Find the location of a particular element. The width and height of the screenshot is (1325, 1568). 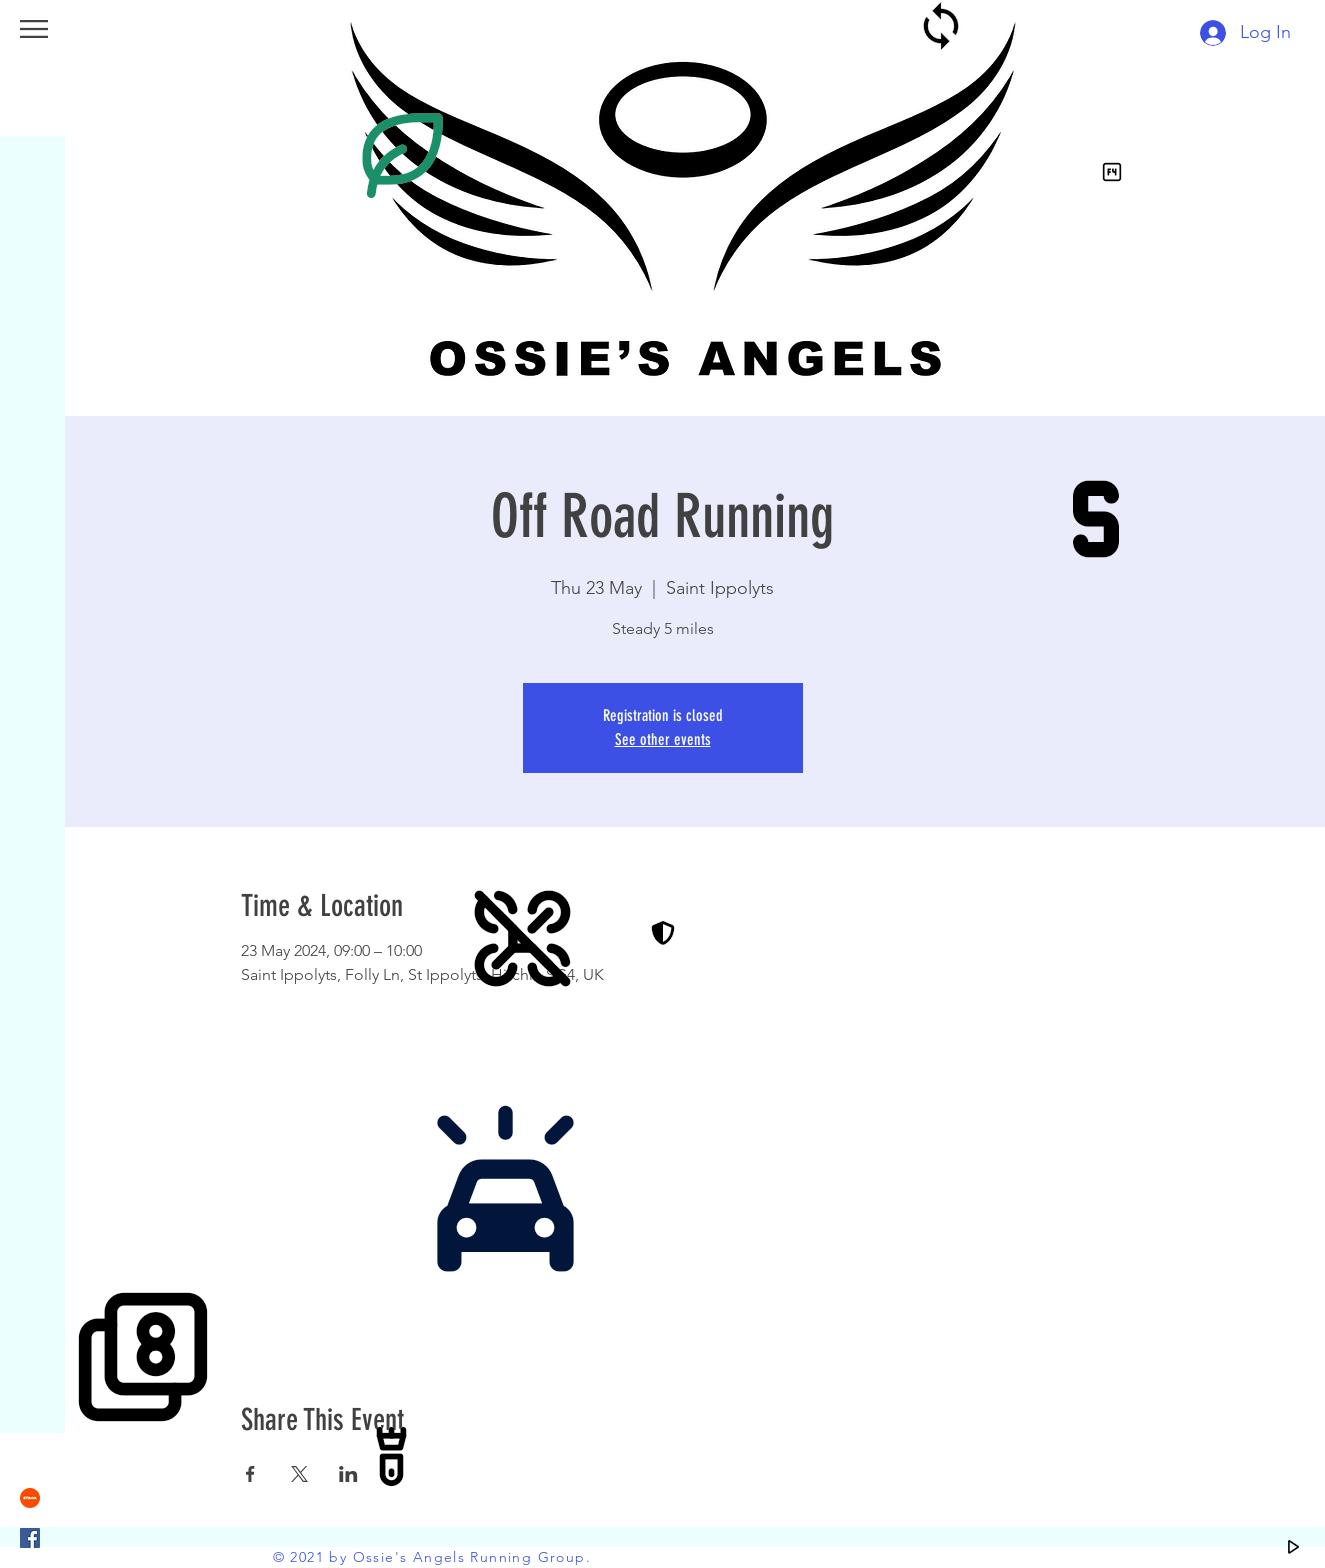

drone connectivity disabled is located at coordinates (522, 938).